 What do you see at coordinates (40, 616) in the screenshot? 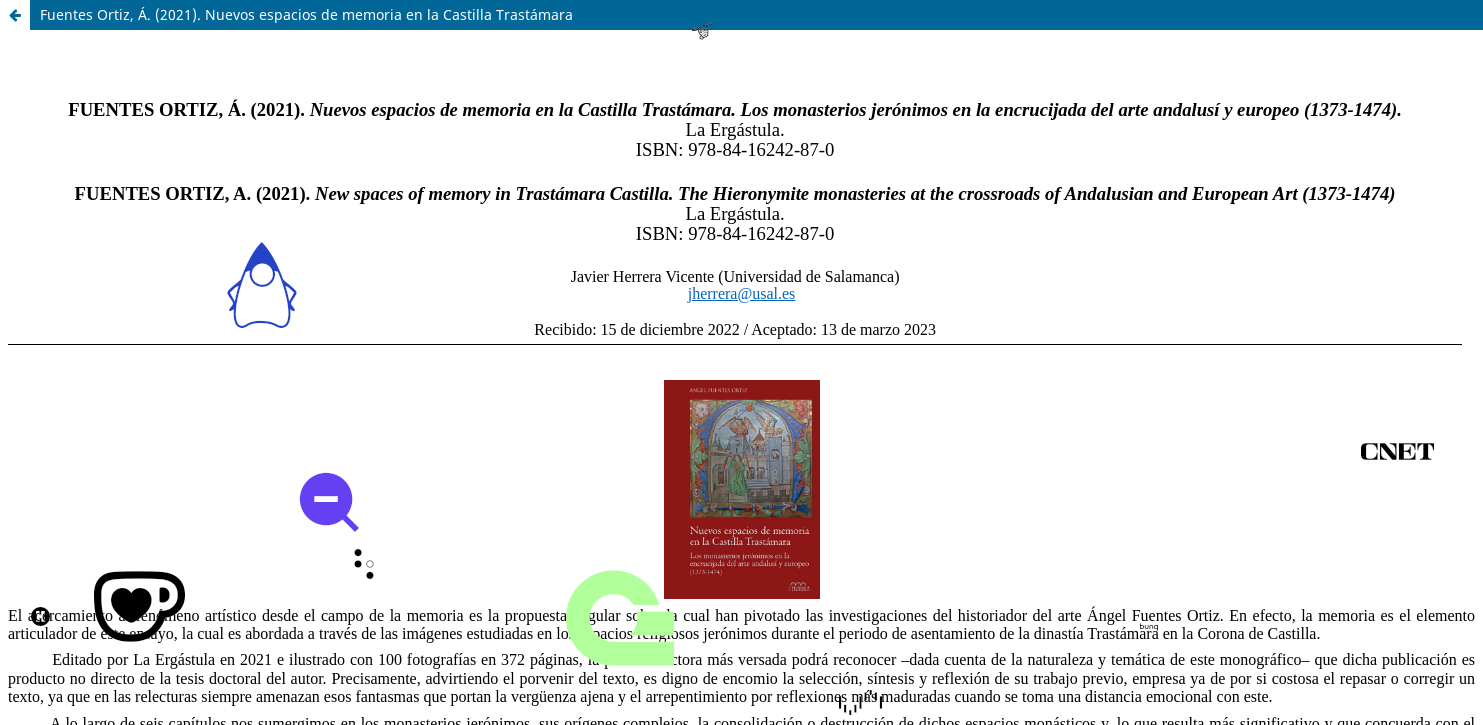
I see `konva javascript library logo` at bounding box center [40, 616].